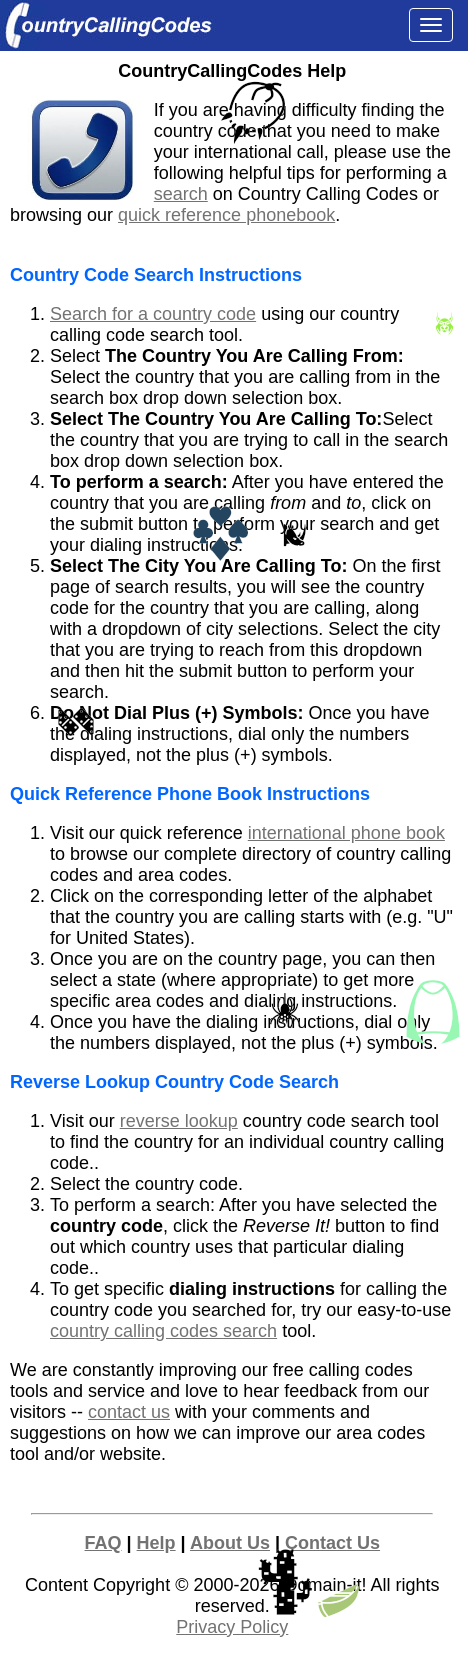  I want to click on indicates a spooky or halloween-themed game element, so click(285, 1011).